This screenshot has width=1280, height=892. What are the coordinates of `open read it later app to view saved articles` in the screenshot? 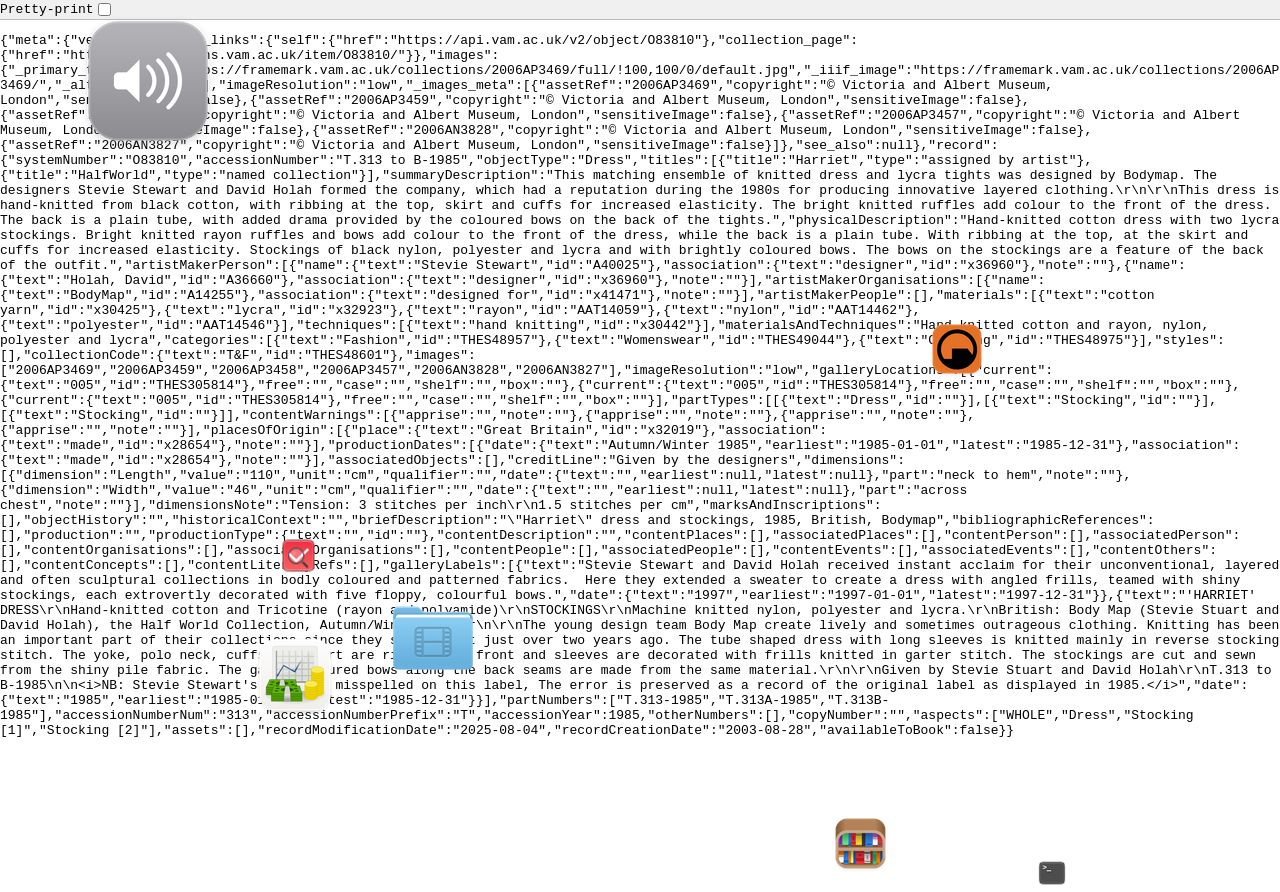 It's located at (860, 843).